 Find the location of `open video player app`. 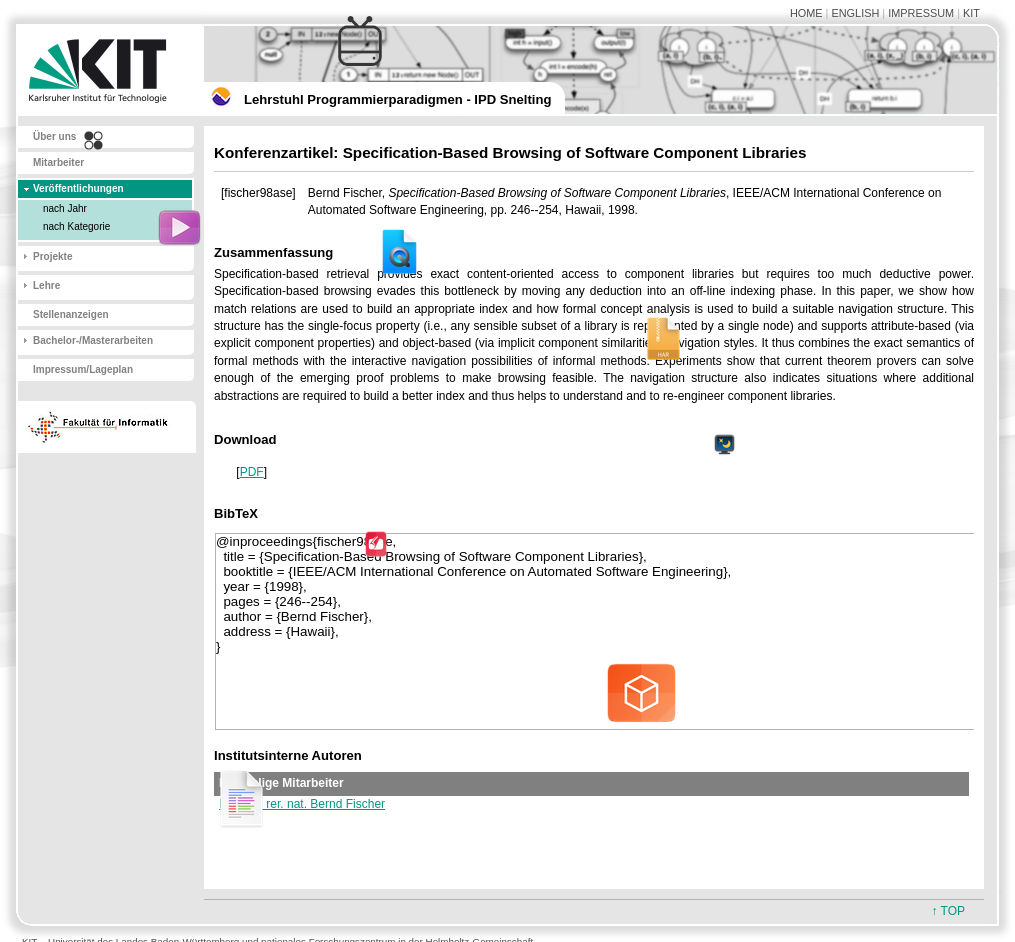

open video player app is located at coordinates (360, 41).